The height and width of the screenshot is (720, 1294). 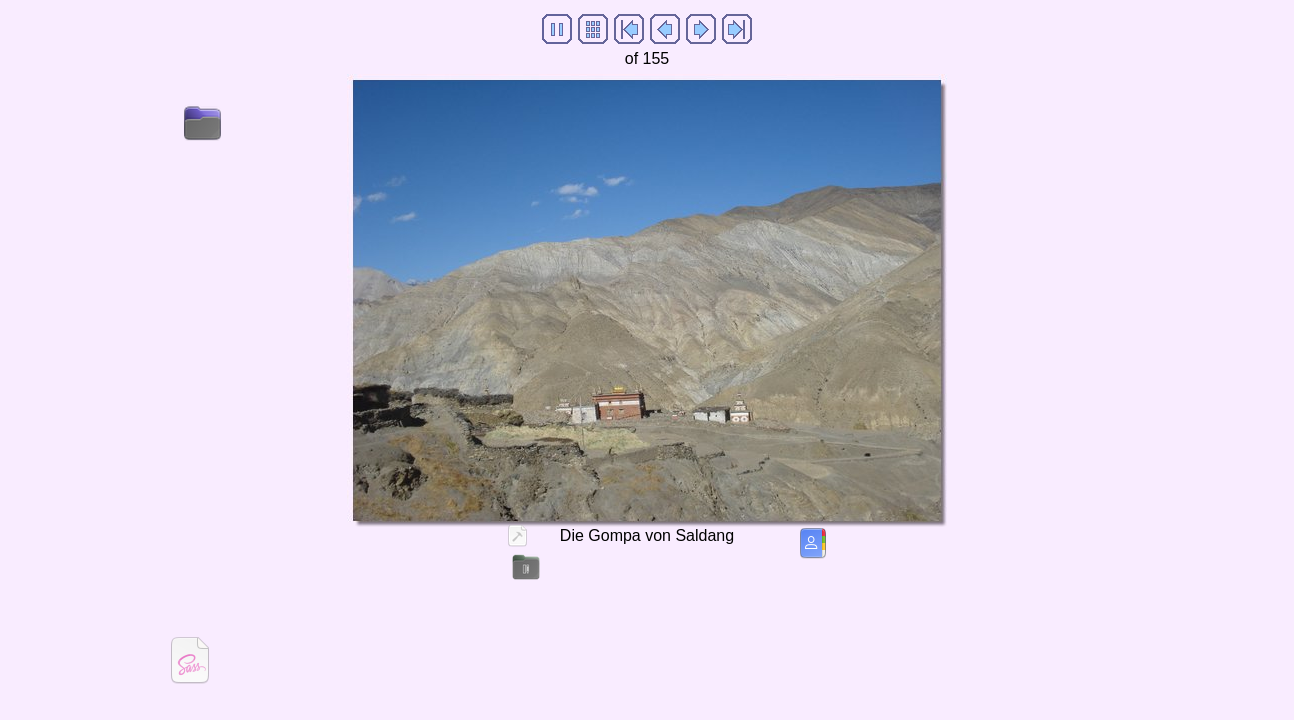 I want to click on open your contacts or address book, so click(x=813, y=543).